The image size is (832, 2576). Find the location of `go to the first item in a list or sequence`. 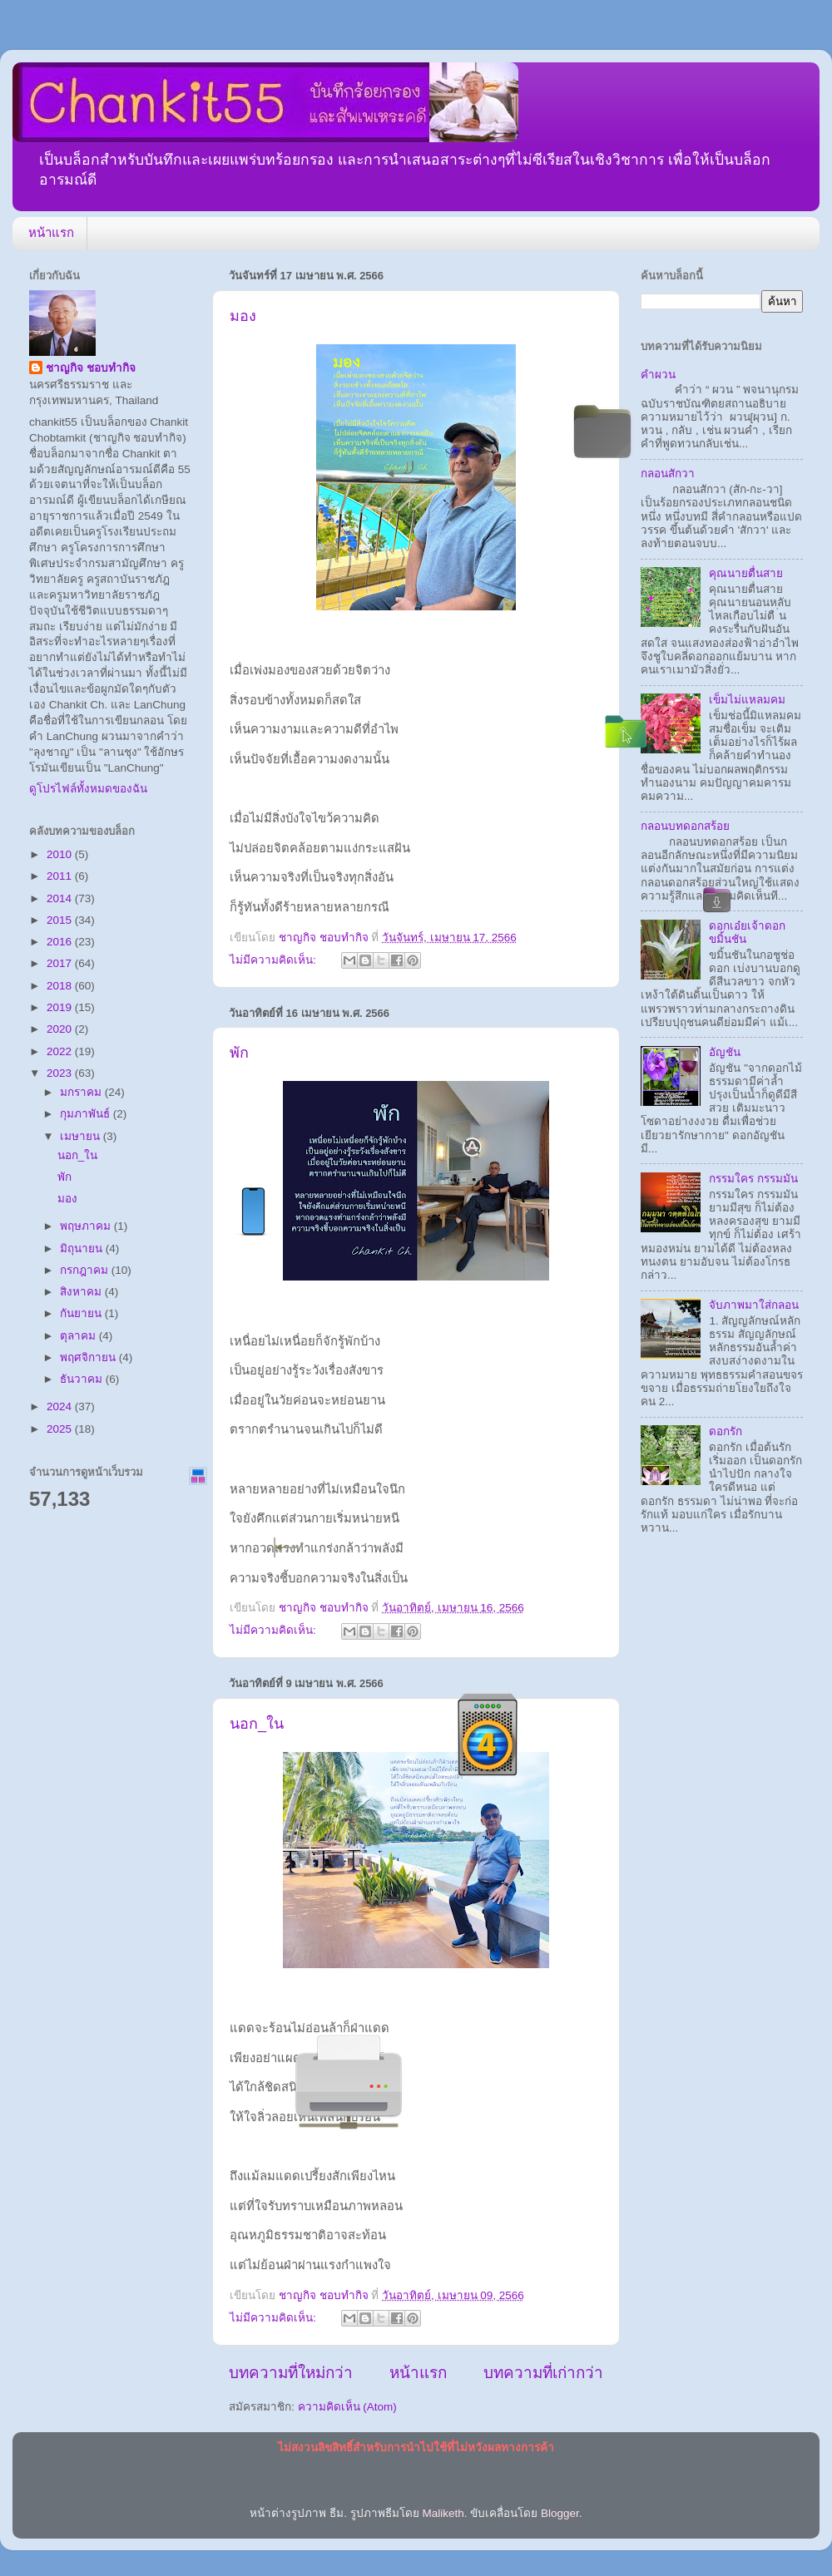

go to the first item in a list or sequence is located at coordinates (286, 1547).